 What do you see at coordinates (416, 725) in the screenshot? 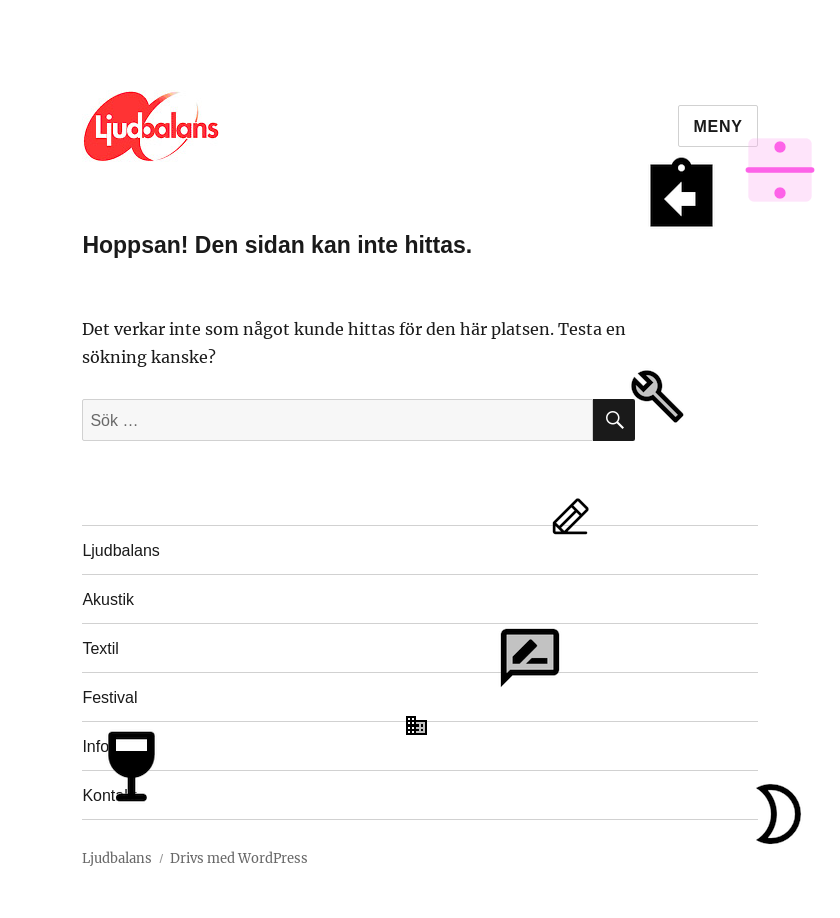
I see `view business contact information` at bounding box center [416, 725].